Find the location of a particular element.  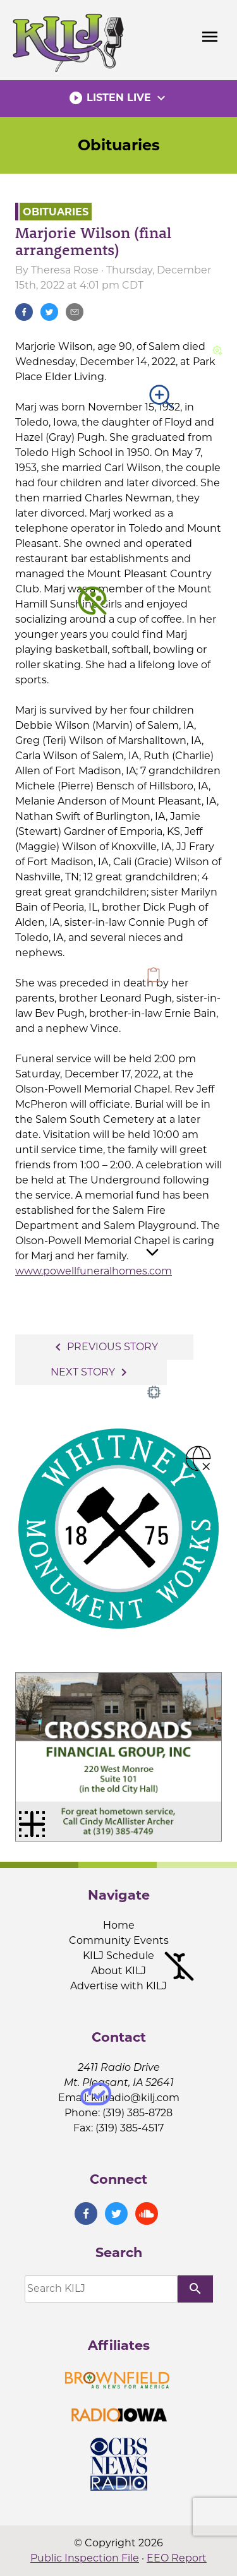

apply inner borders to selected cells is located at coordinates (32, 1824).